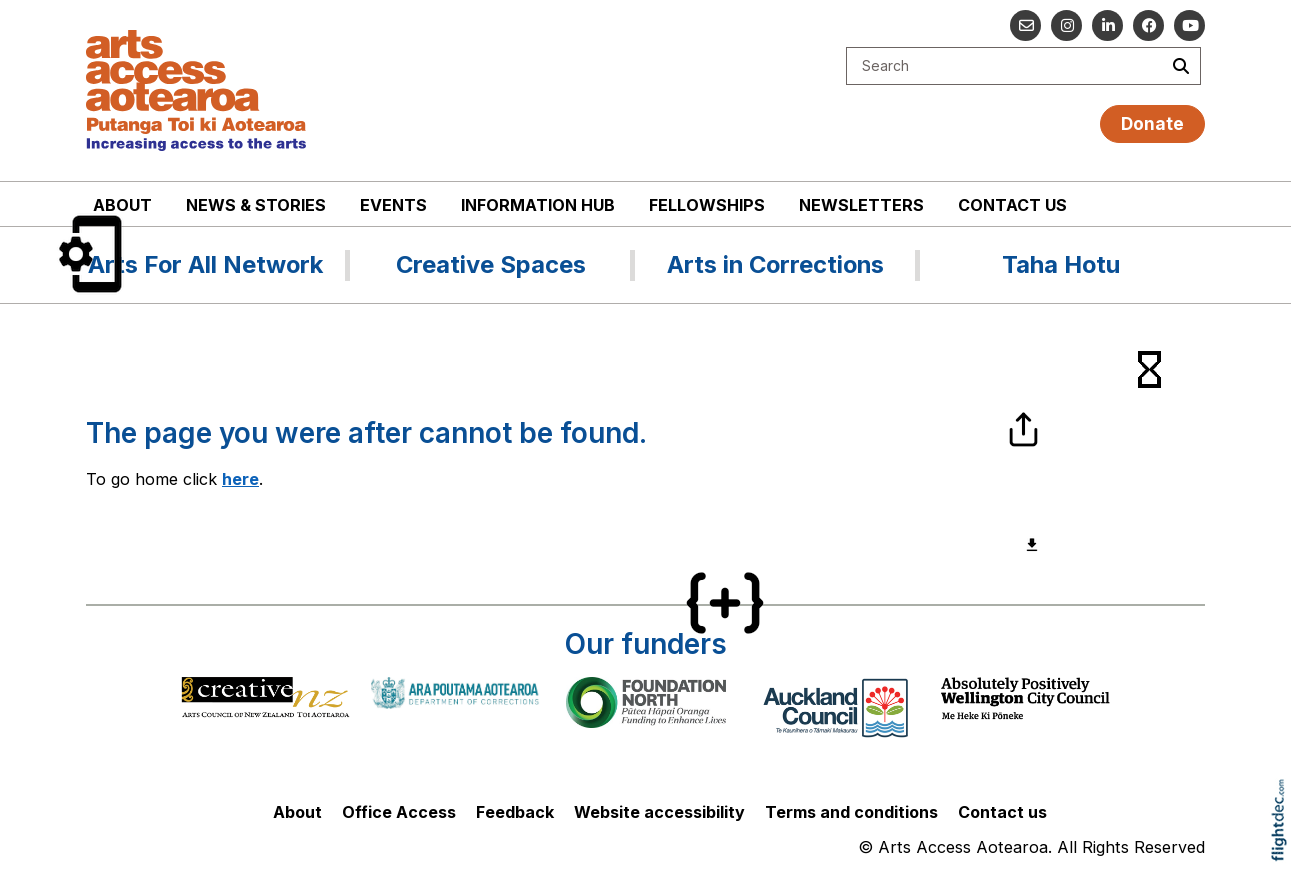  Describe the element at coordinates (1032, 545) in the screenshot. I see `download a file or content` at that location.